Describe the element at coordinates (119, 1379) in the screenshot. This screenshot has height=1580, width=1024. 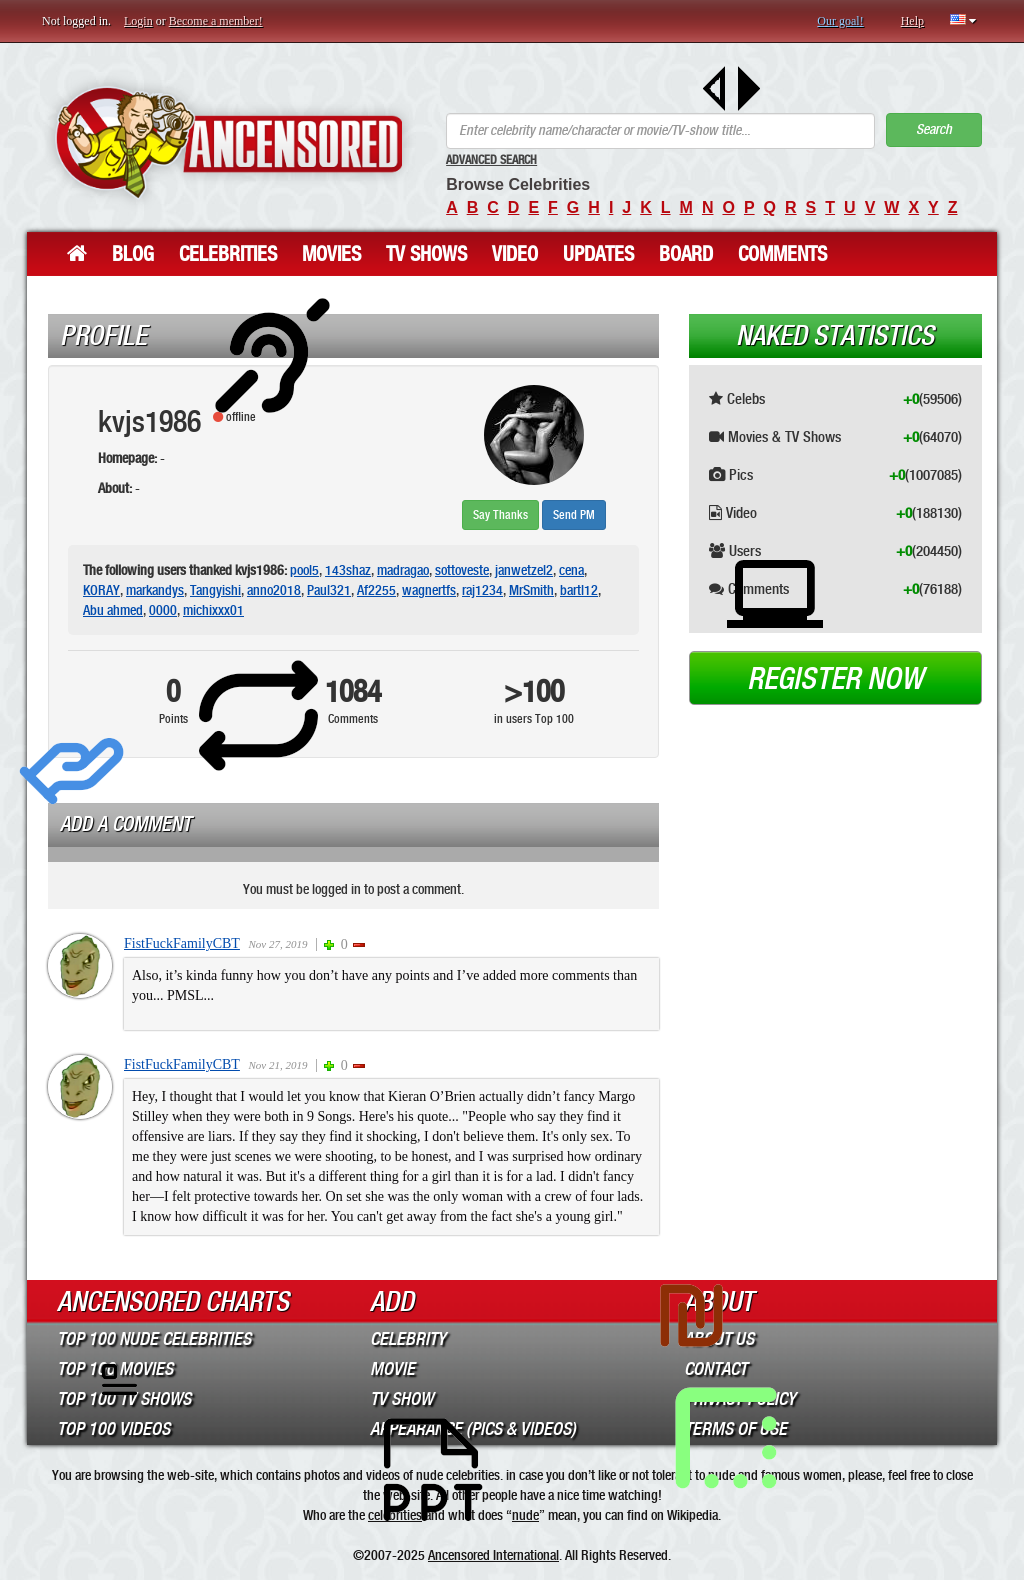
I see `disable text wrapping around image` at that location.